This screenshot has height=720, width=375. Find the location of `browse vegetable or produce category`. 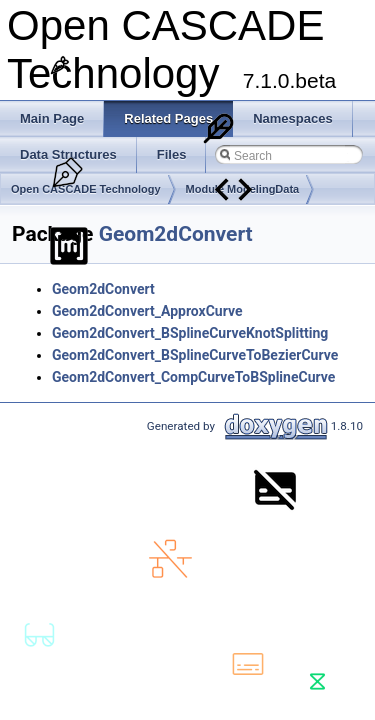

browse vegetable or produce category is located at coordinates (59, 65).